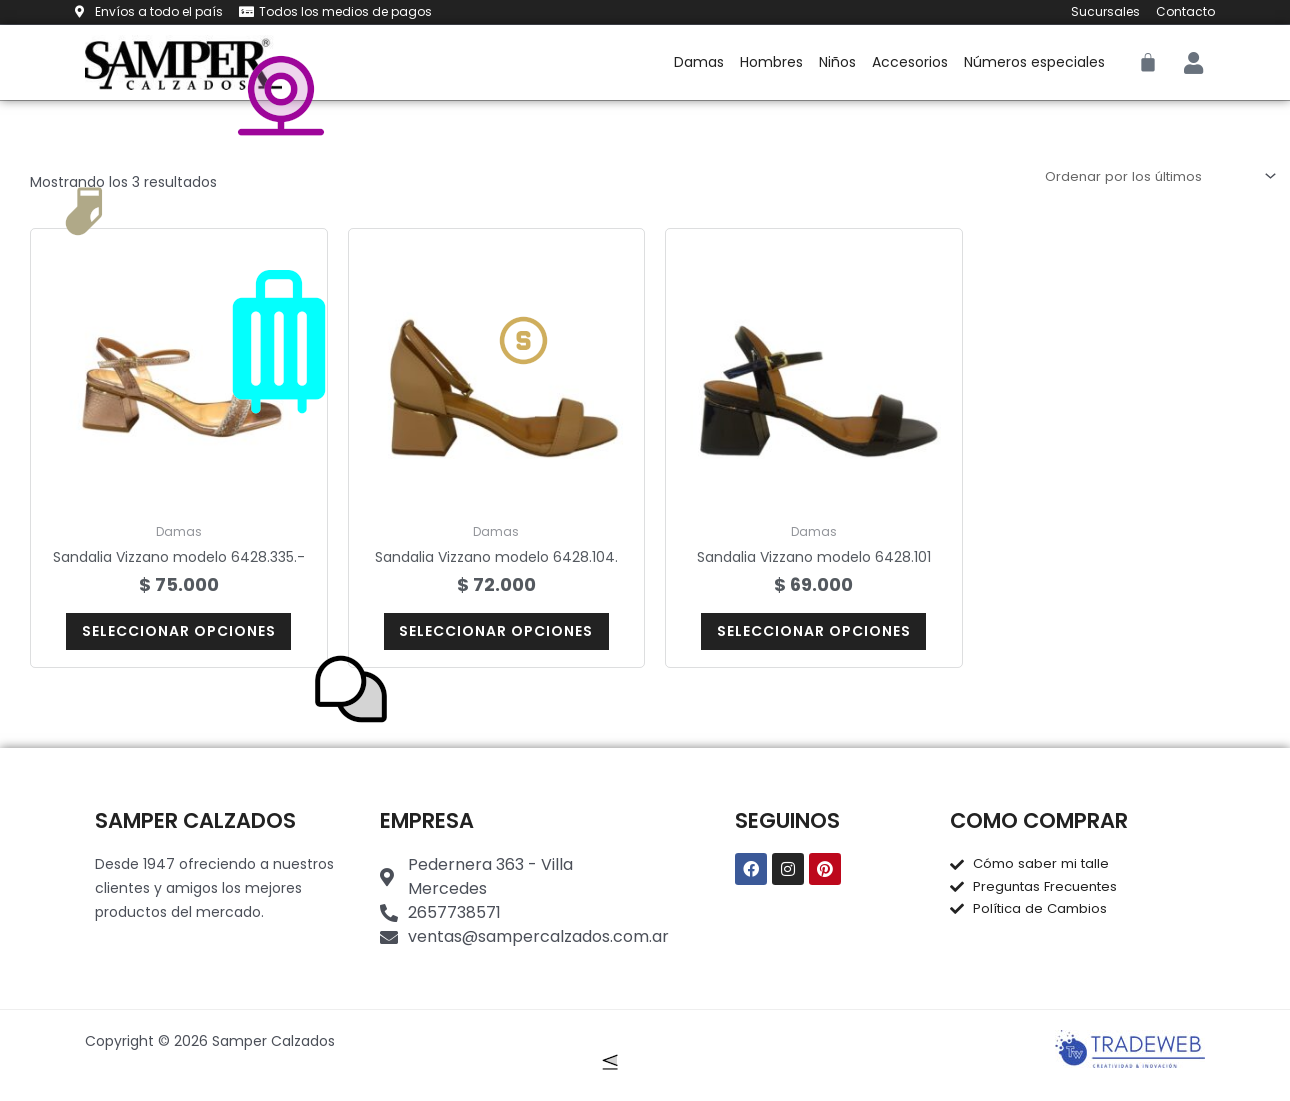  What do you see at coordinates (279, 344) in the screenshot?
I see `access travel or trip planning features` at bounding box center [279, 344].